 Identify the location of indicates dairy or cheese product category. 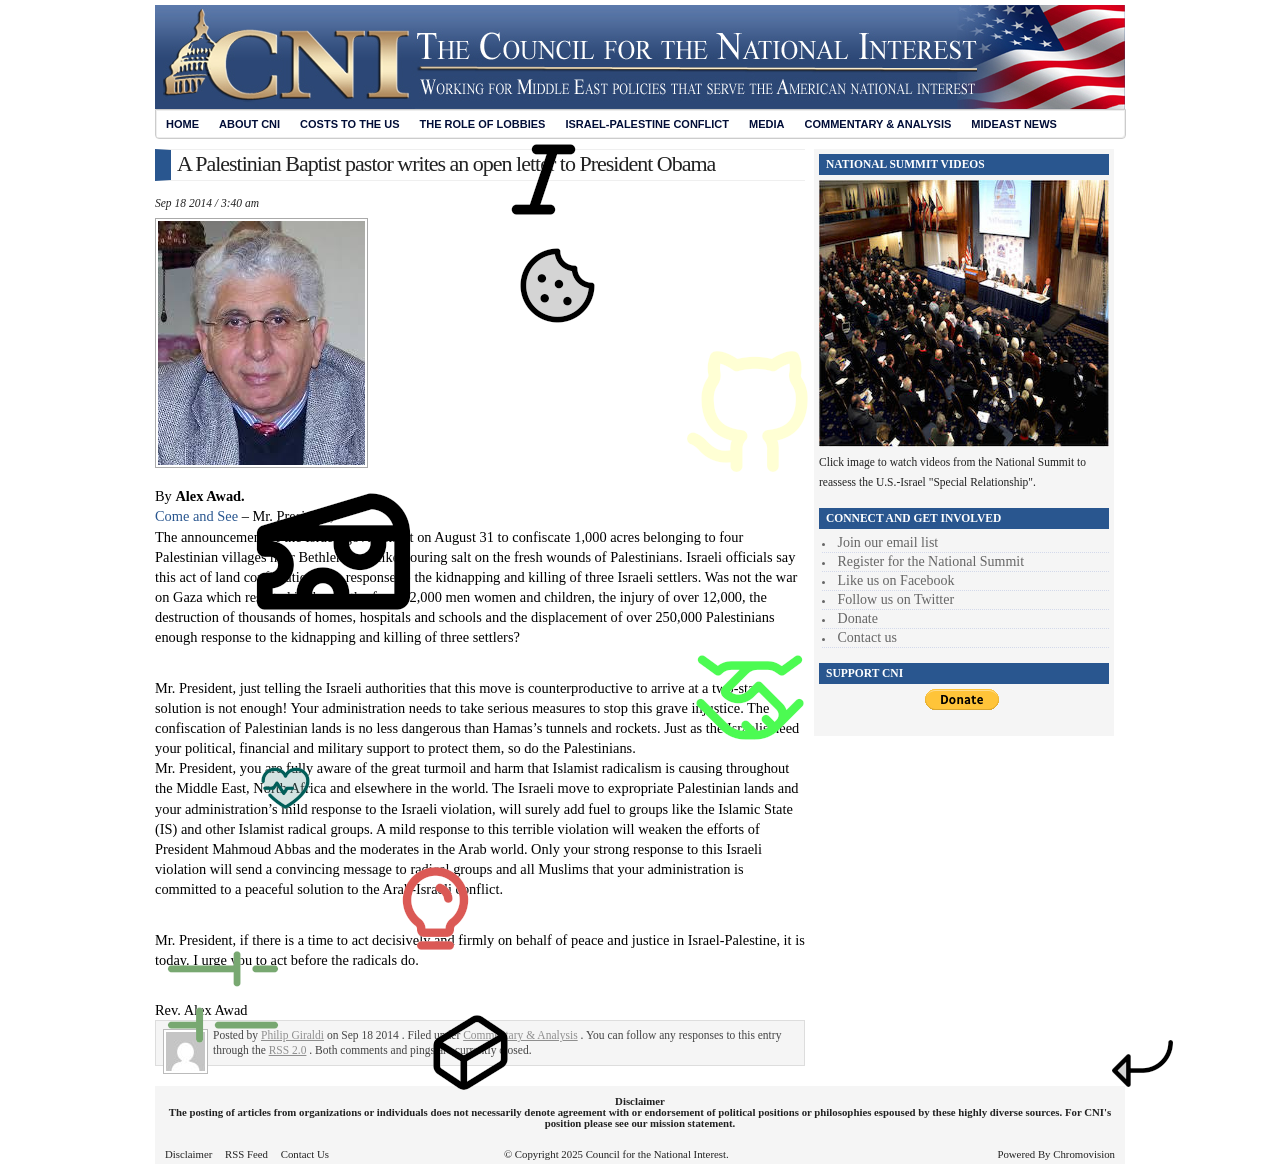
(333, 559).